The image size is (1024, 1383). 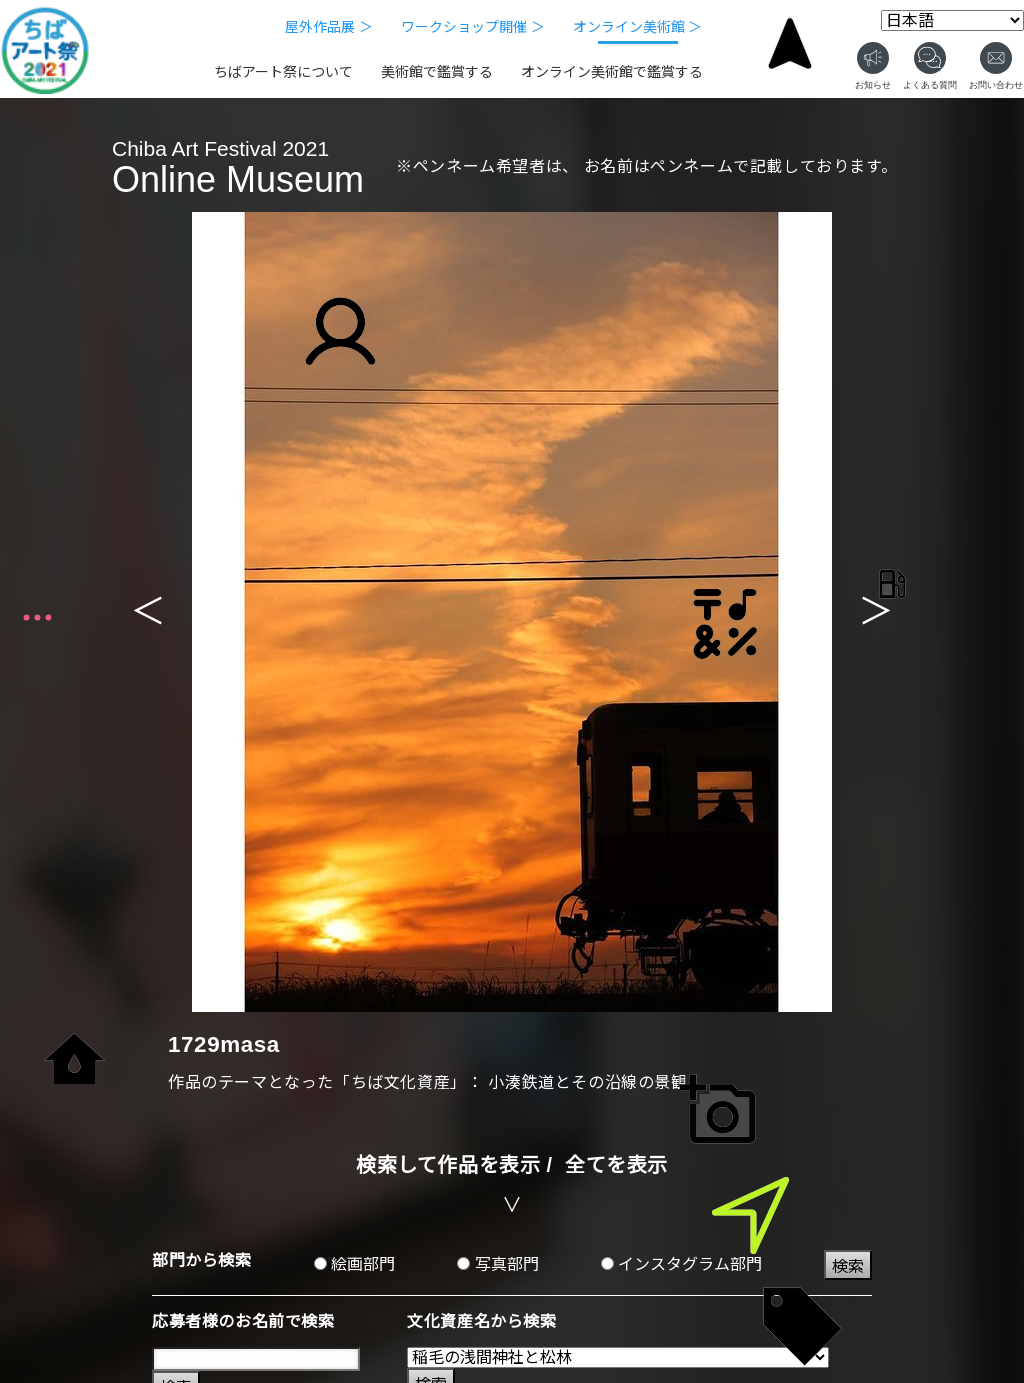 What do you see at coordinates (37, 617) in the screenshot?
I see `open more options menu` at bounding box center [37, 617].